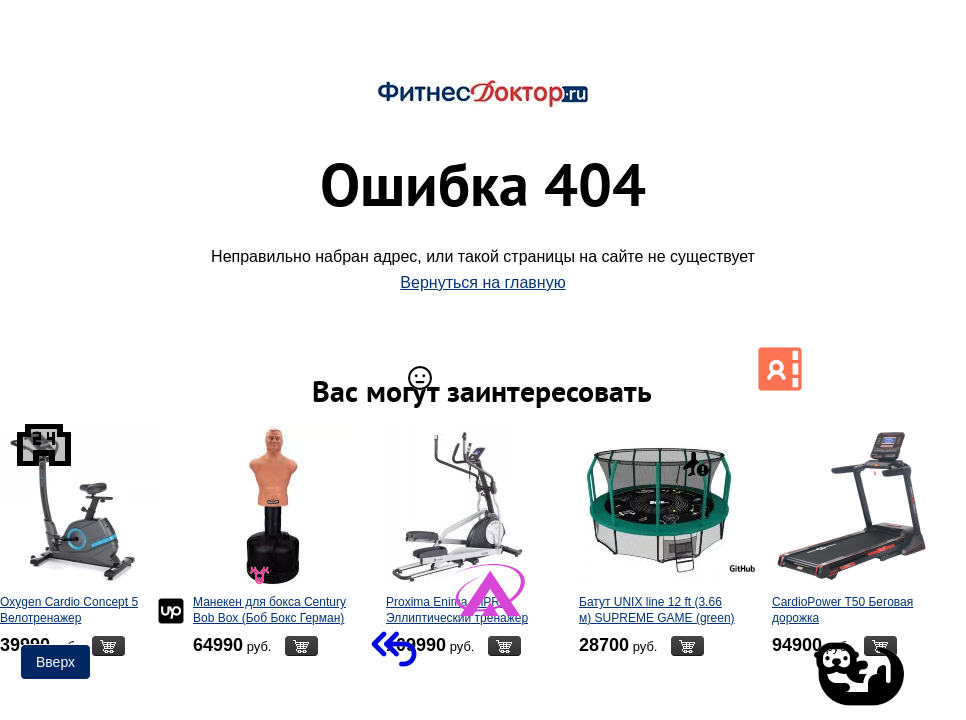 The height and width of the screenshot is (720, 966). What do you see at coordinates (742, 568) in the screenshot?
I see `link to GitHub repository` at bounding box center [742, 568].